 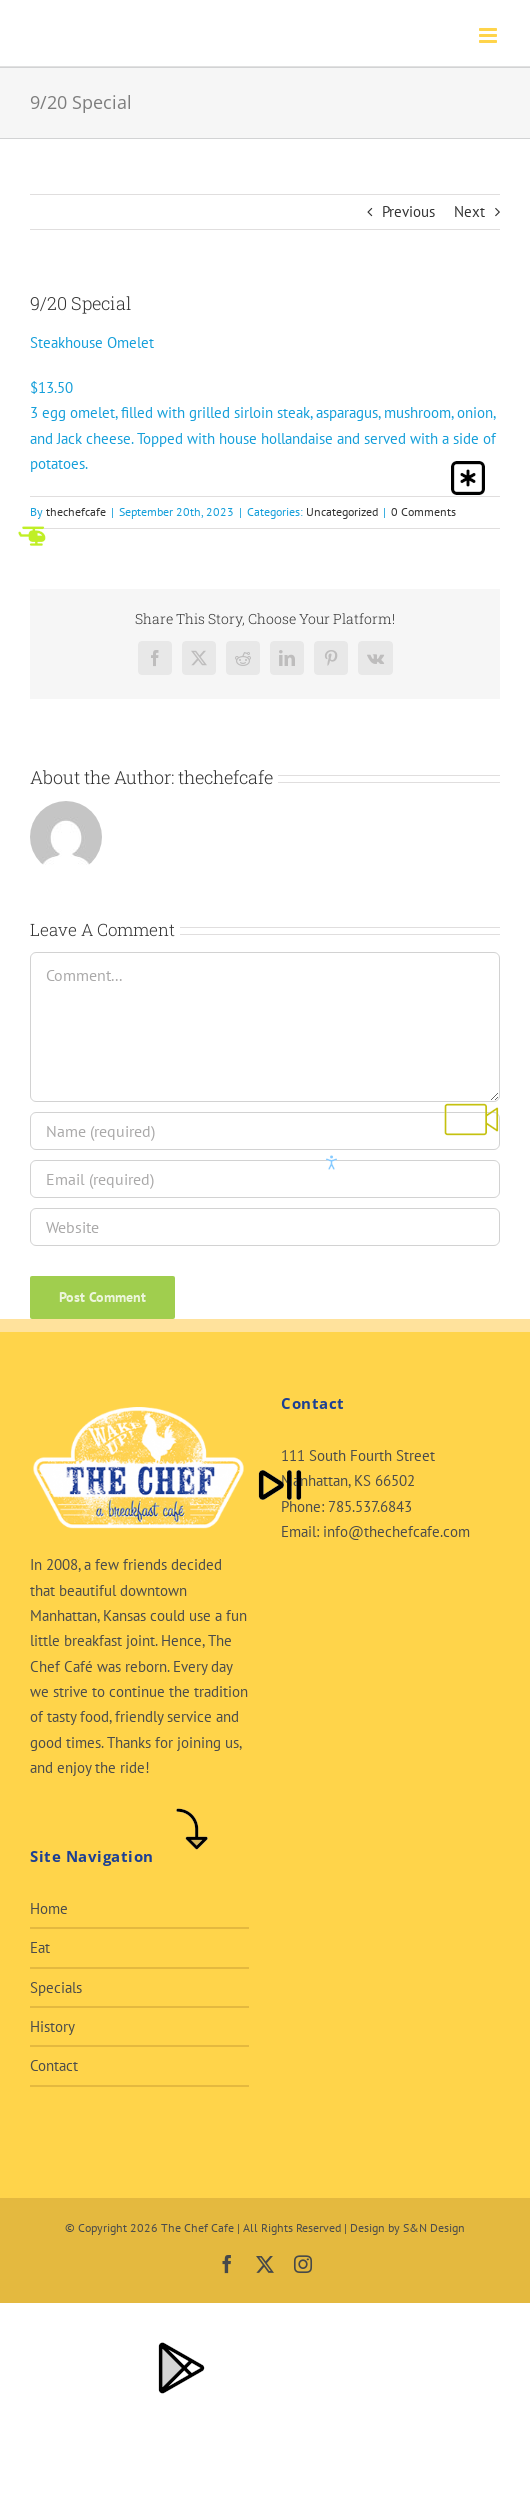 What do you see at coordinates (192, 1829) in the screenshot?
I see `navigate to the next item below` at bounding box center [192, 1829].